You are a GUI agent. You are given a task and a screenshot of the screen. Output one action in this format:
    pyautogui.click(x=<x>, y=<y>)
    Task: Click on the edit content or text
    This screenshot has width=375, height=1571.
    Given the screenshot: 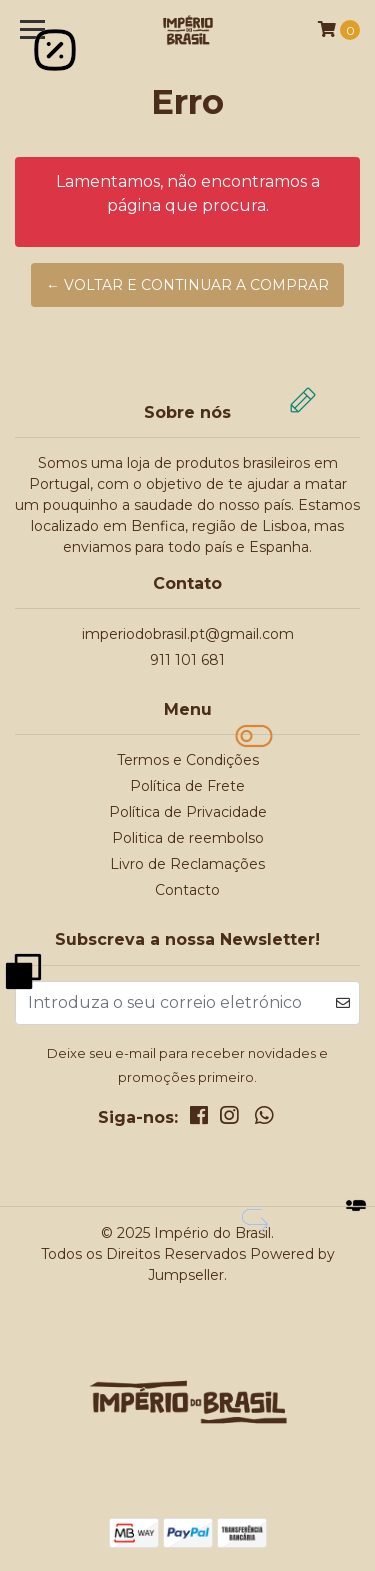 What is the action you would take?
    pyautogui.click(x=302, y=400)
    